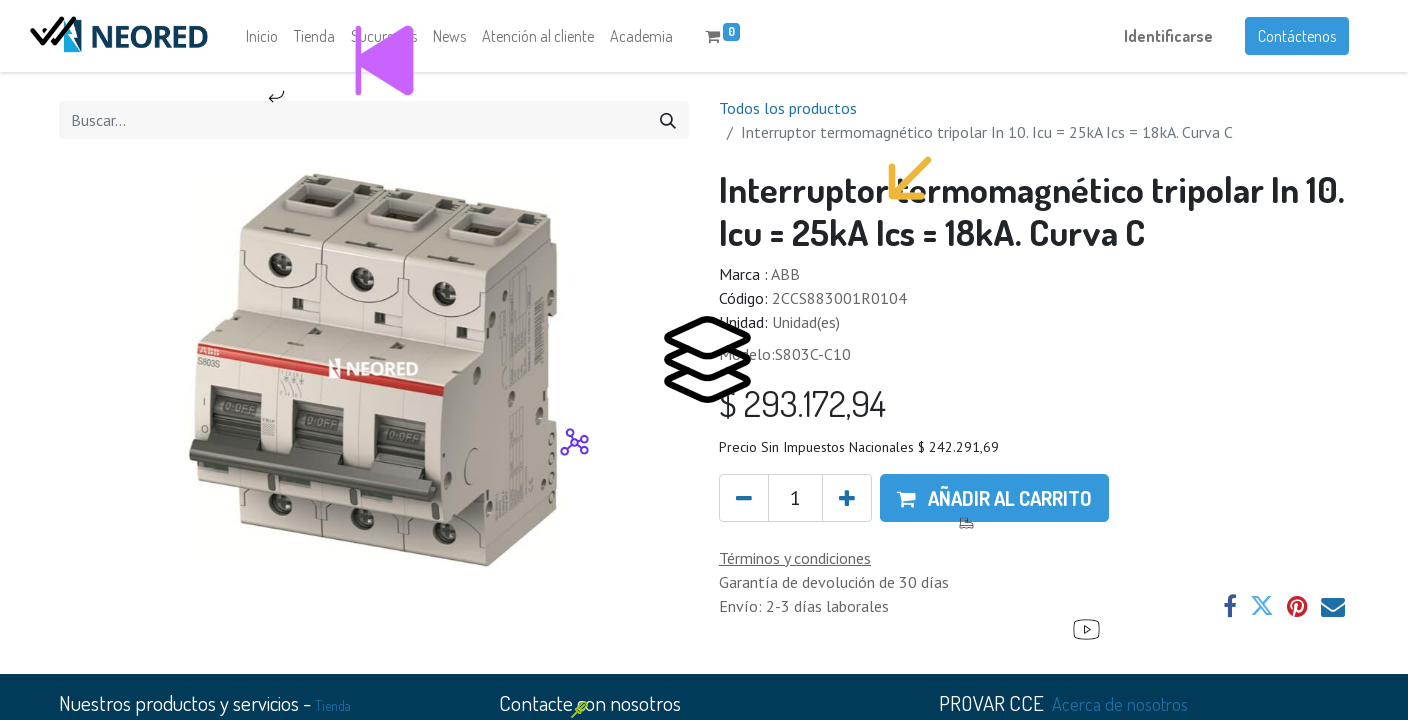 The image size is (1408, 720). Describe the element at coordinates (276, 96) in the screenshot. I see `reply to a message` at that location.